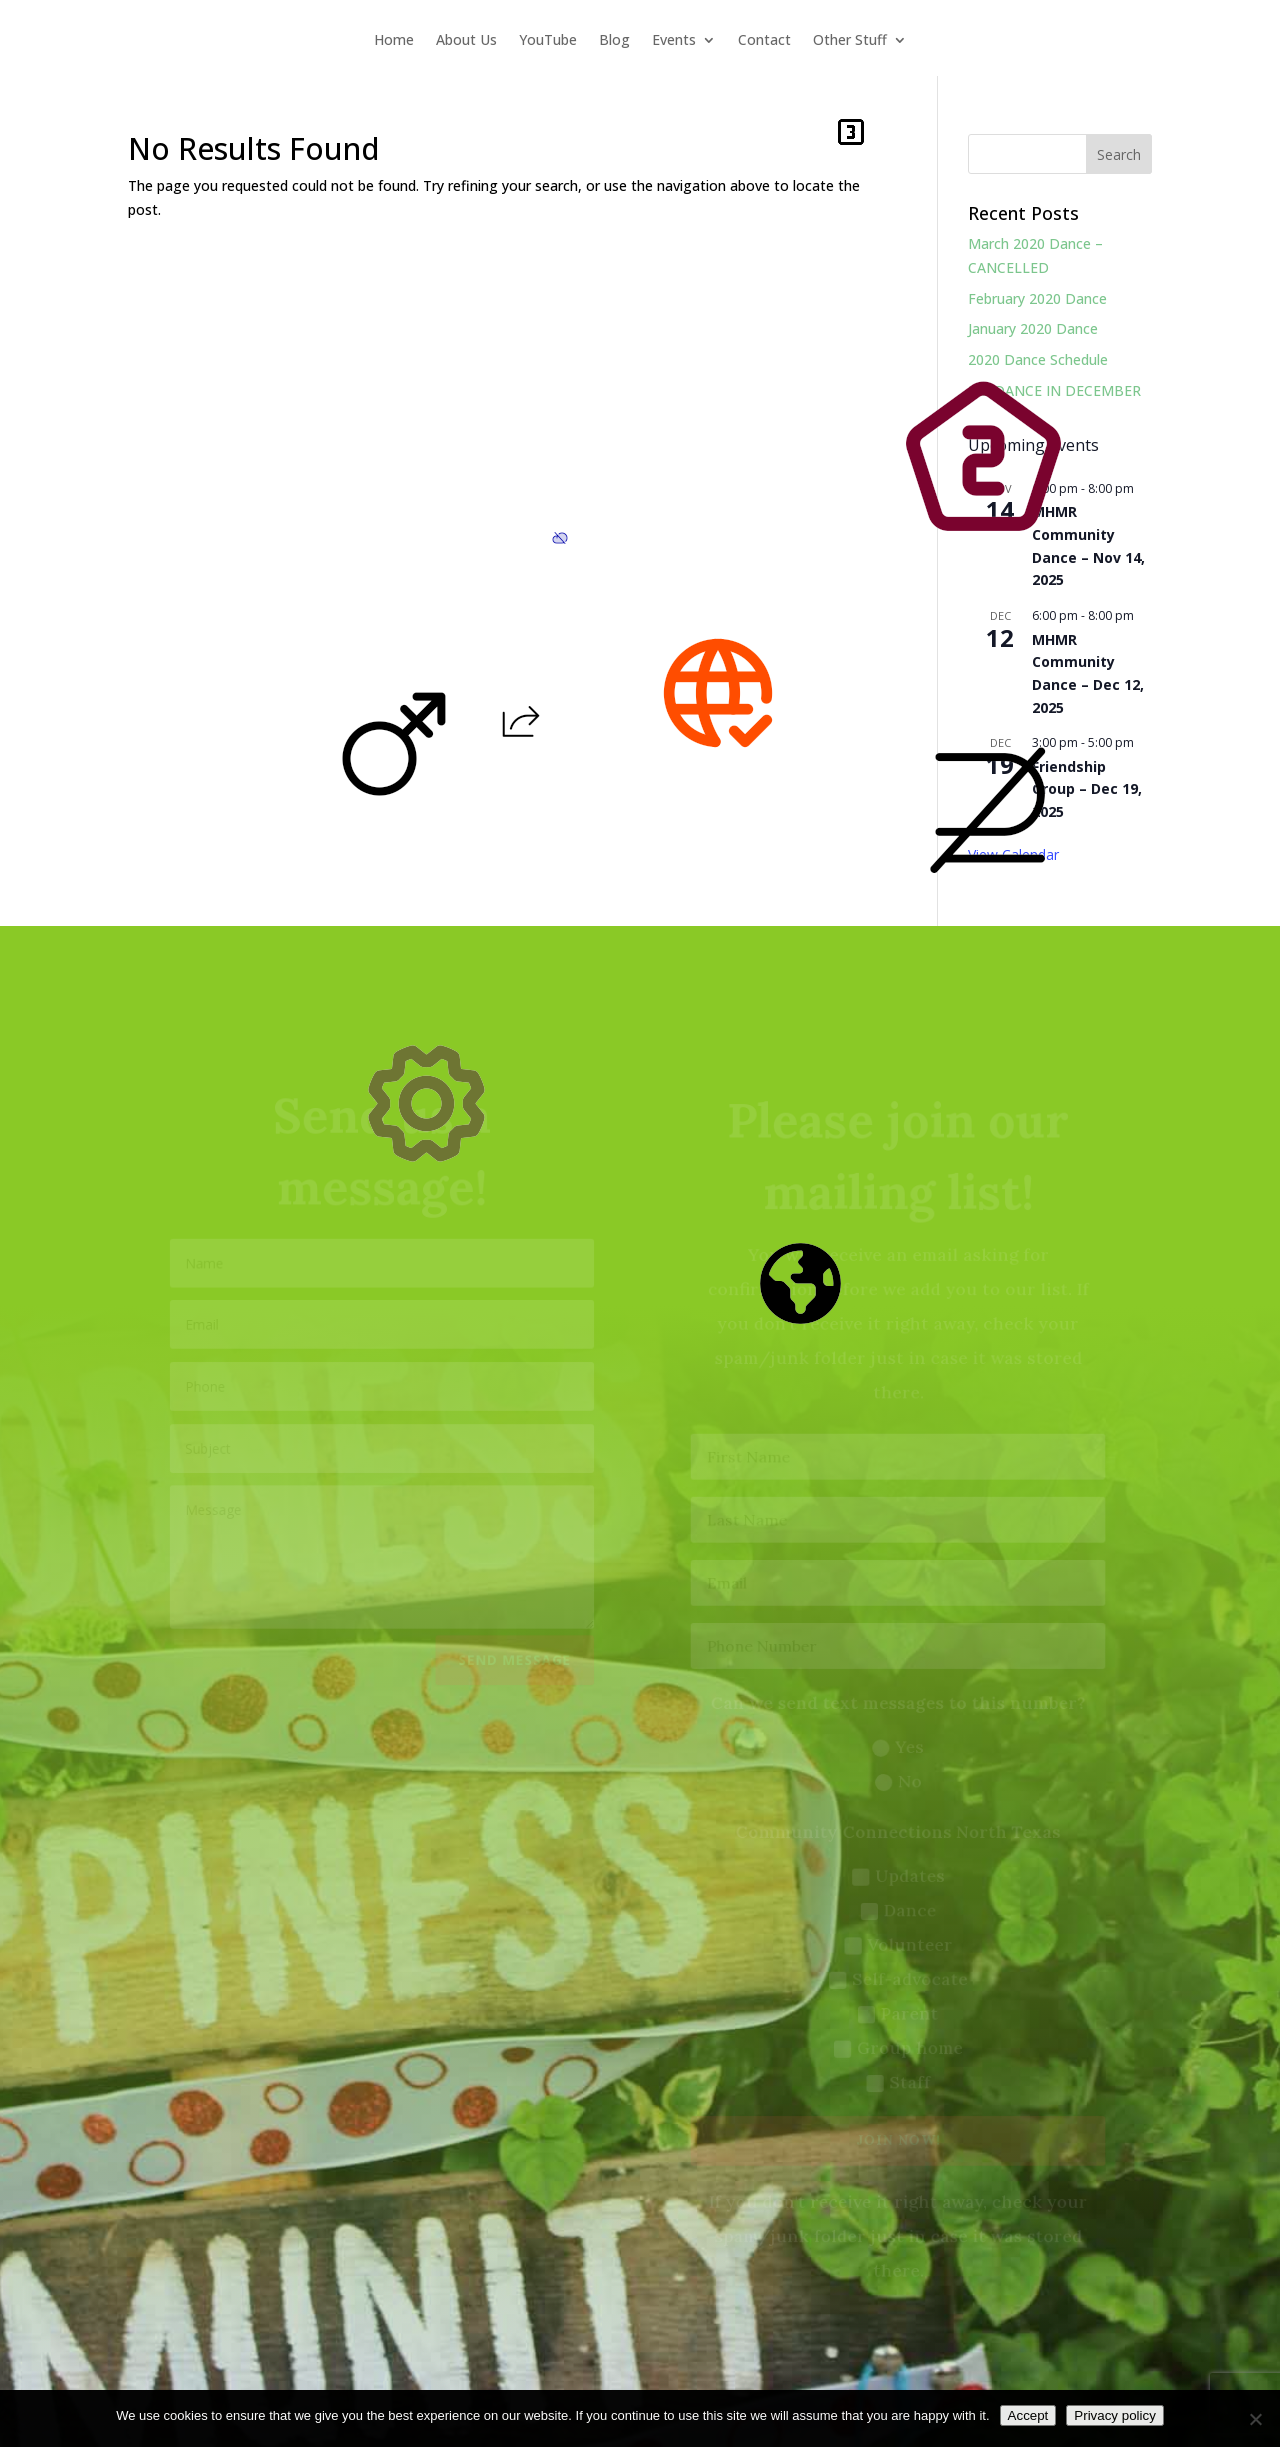  What do you see at coordinates (560, 538) in the screenshot?
I see `cloud sync is disabled or unavailable` at bounding box center [560, 538].